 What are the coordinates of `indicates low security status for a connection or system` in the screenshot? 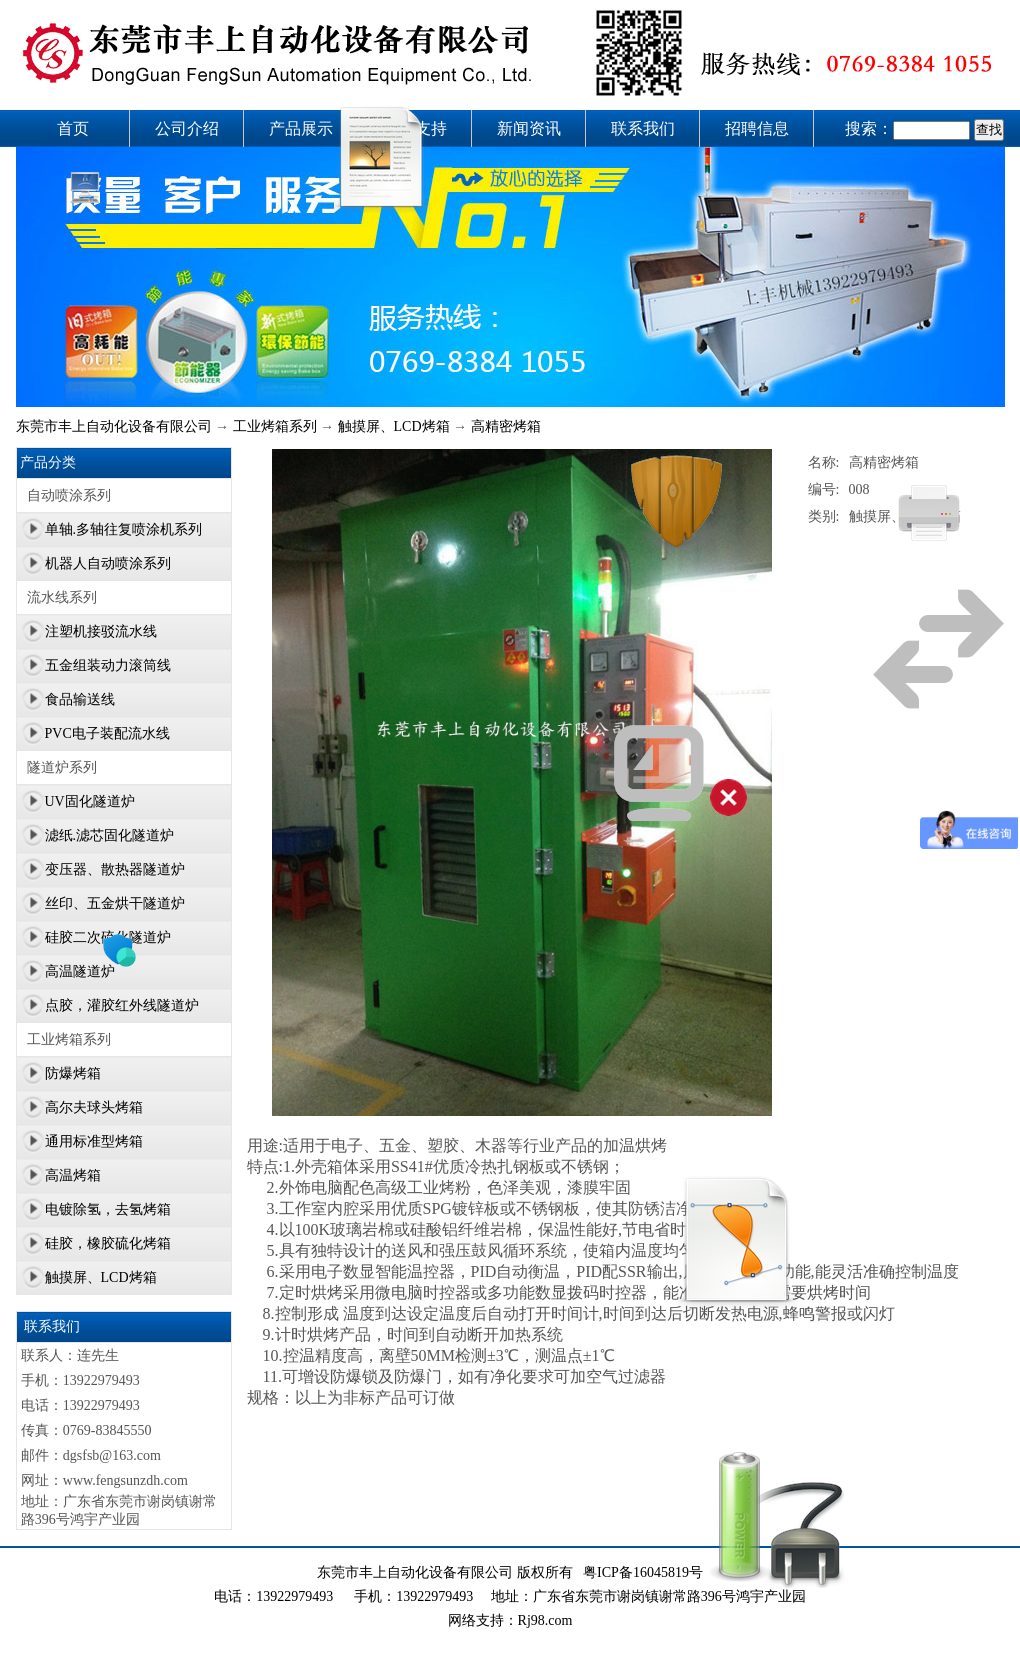 It's located at (676, 500).